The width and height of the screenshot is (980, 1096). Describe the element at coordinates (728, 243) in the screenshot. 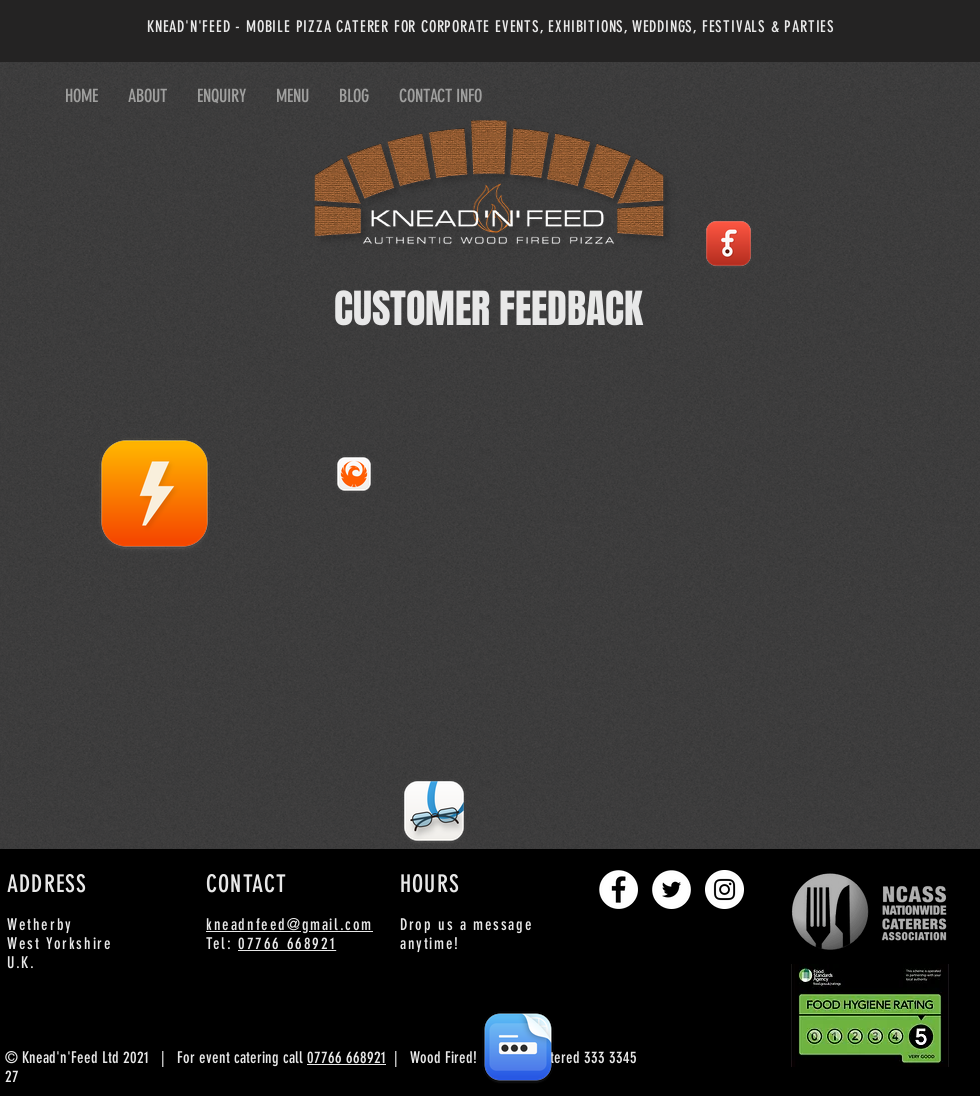

I see `open fritzing electronics design application` at that location.